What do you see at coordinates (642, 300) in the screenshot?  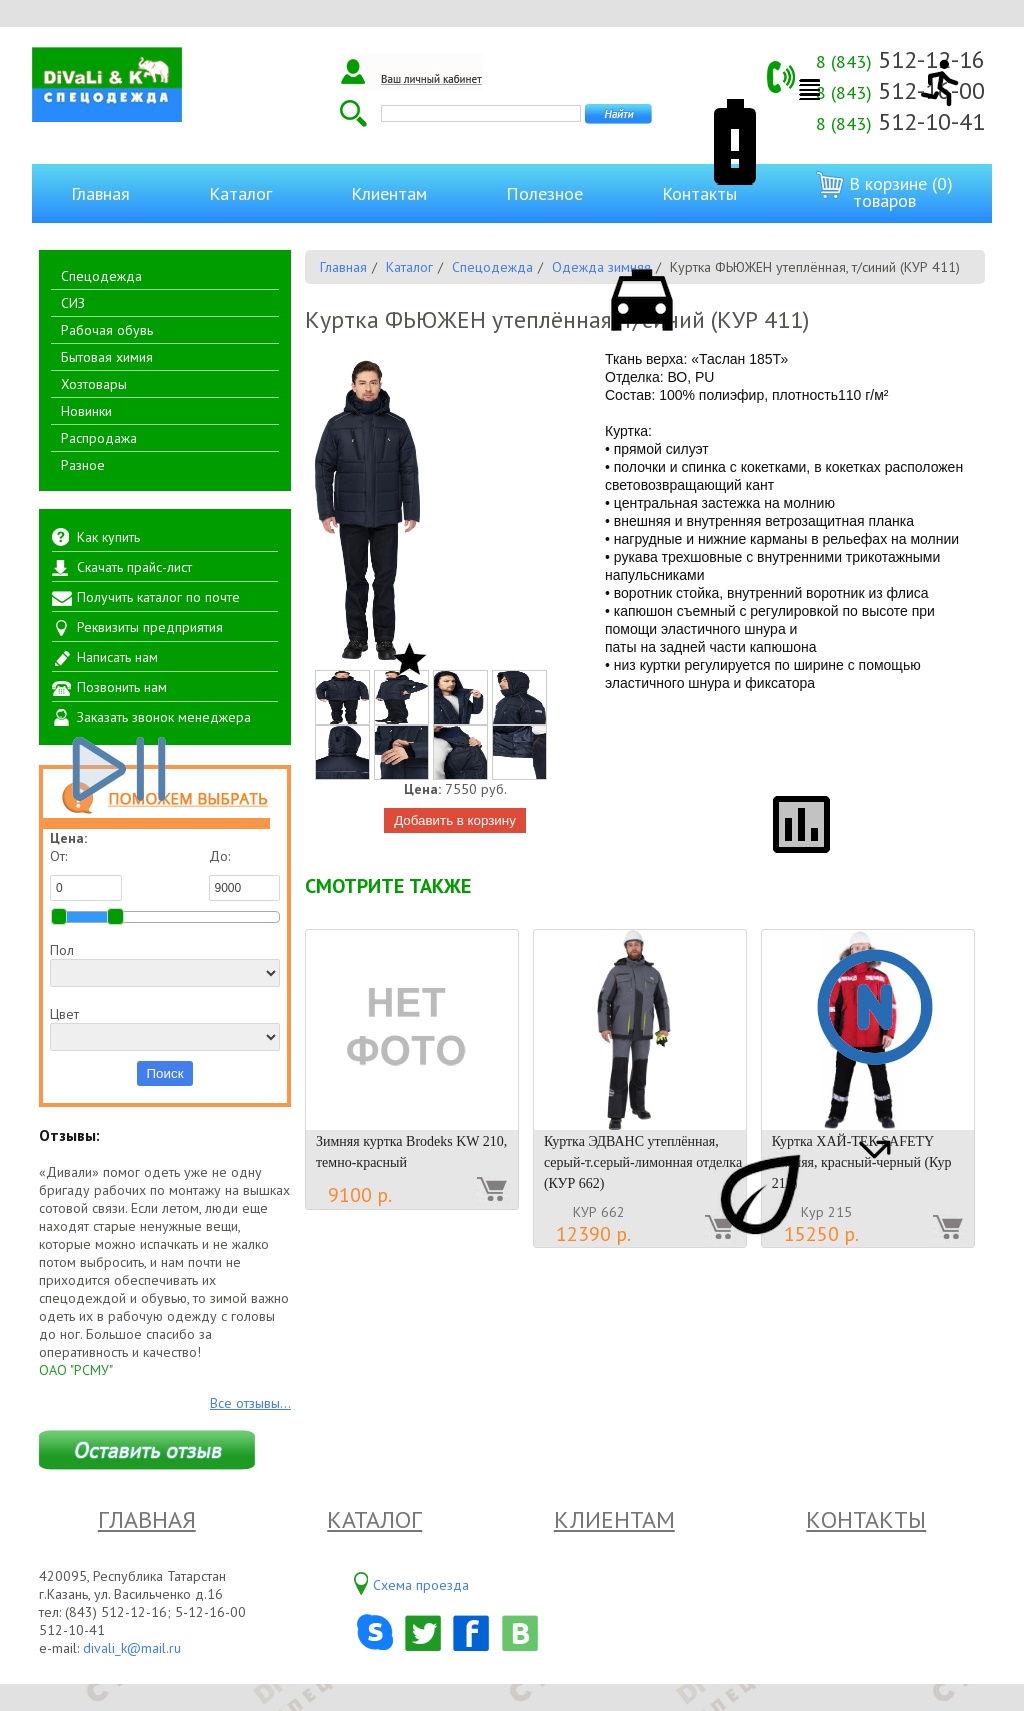 I see `request a taxi or rideshare` at bounding box center [642, 300].